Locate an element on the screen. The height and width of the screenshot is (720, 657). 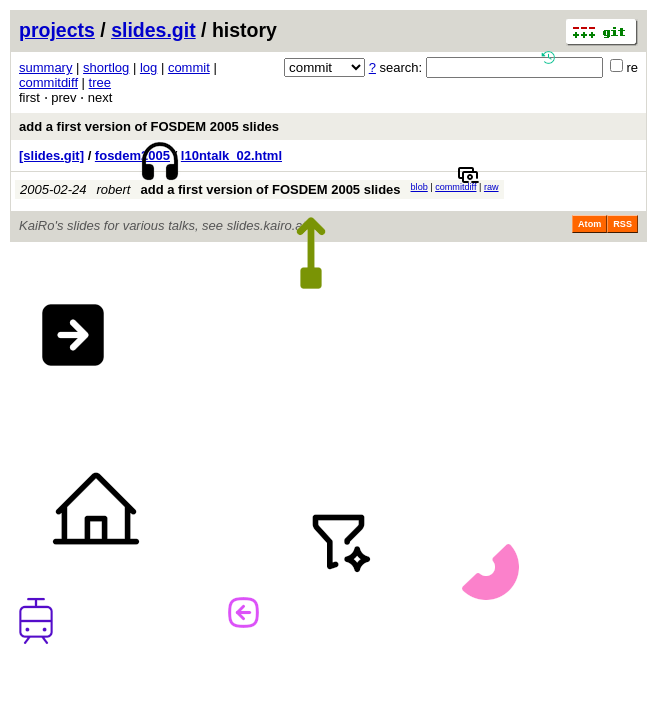
remove funds or decrease balance is located at coordinates (468, 175).